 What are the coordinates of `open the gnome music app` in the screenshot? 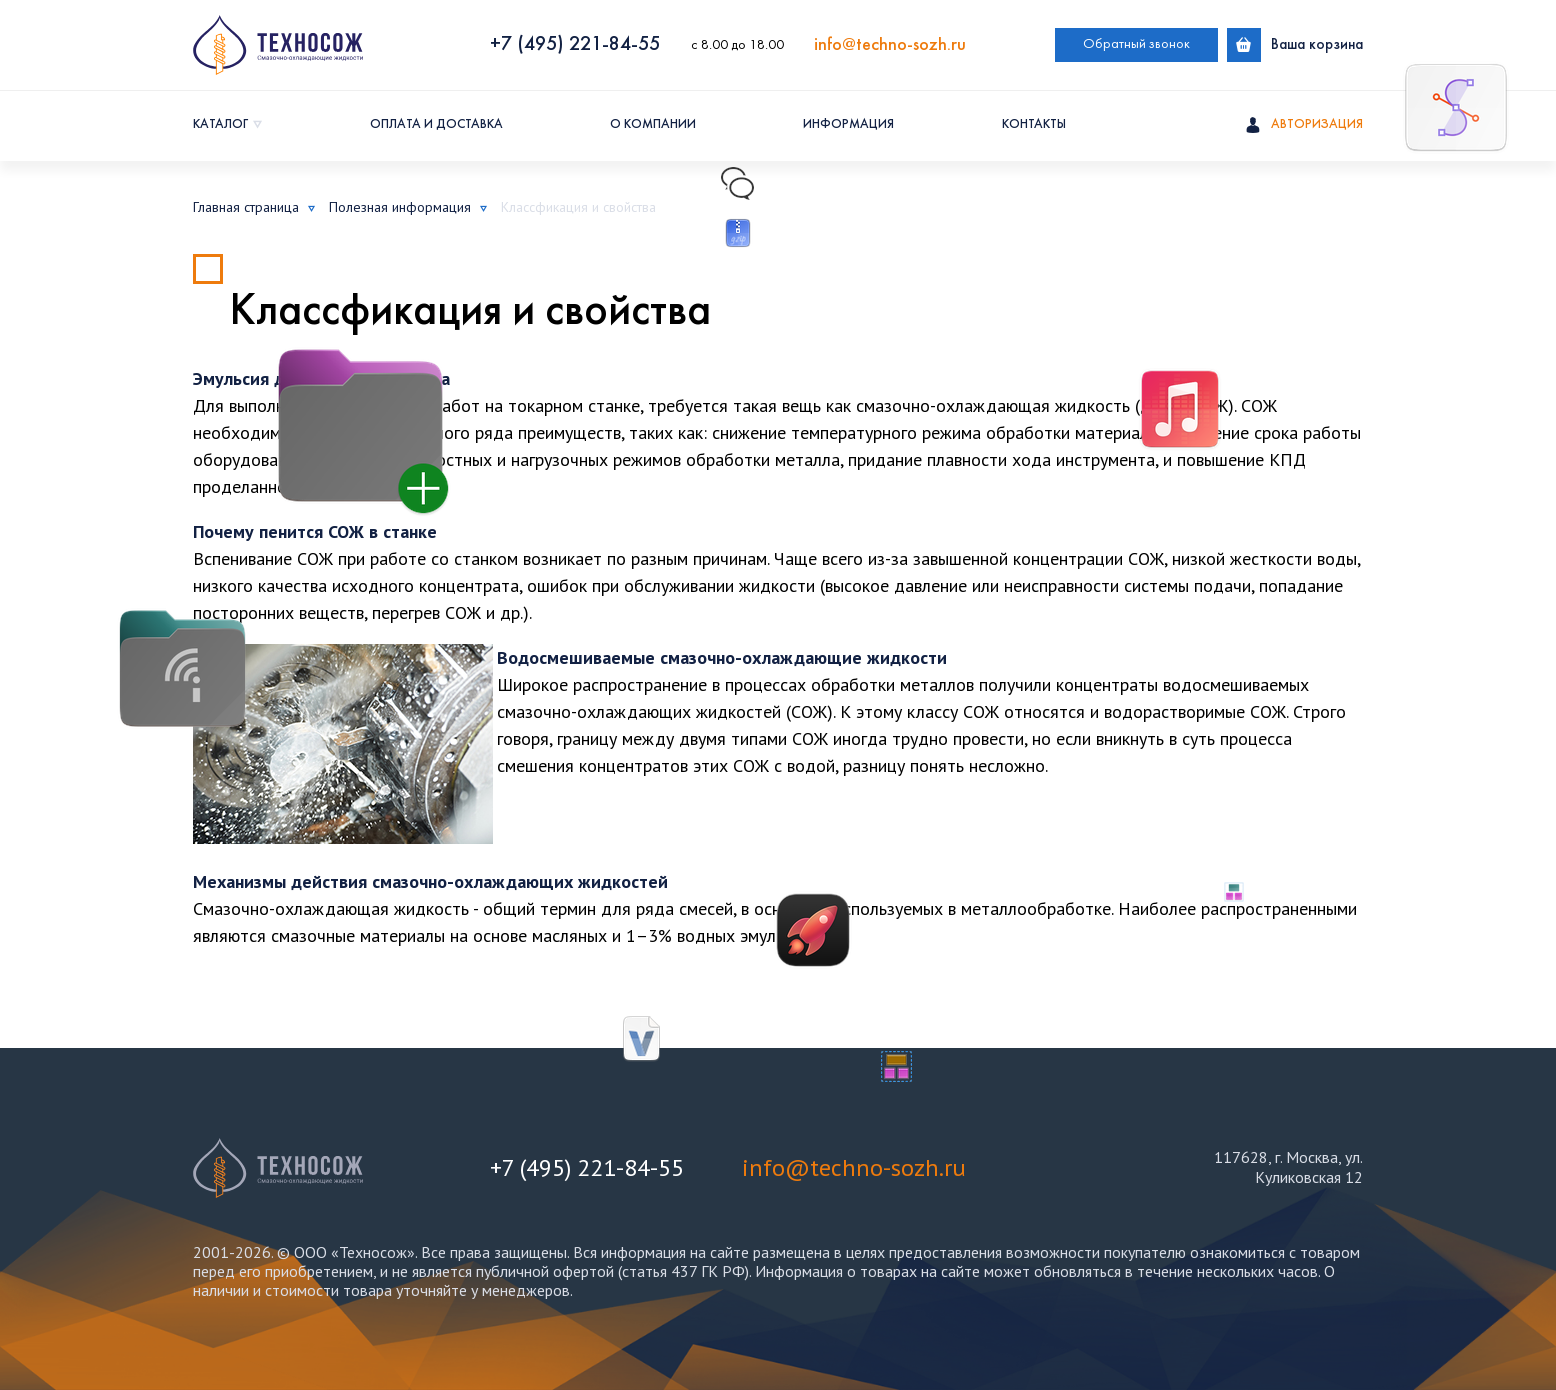 It's located at (1180, 409).